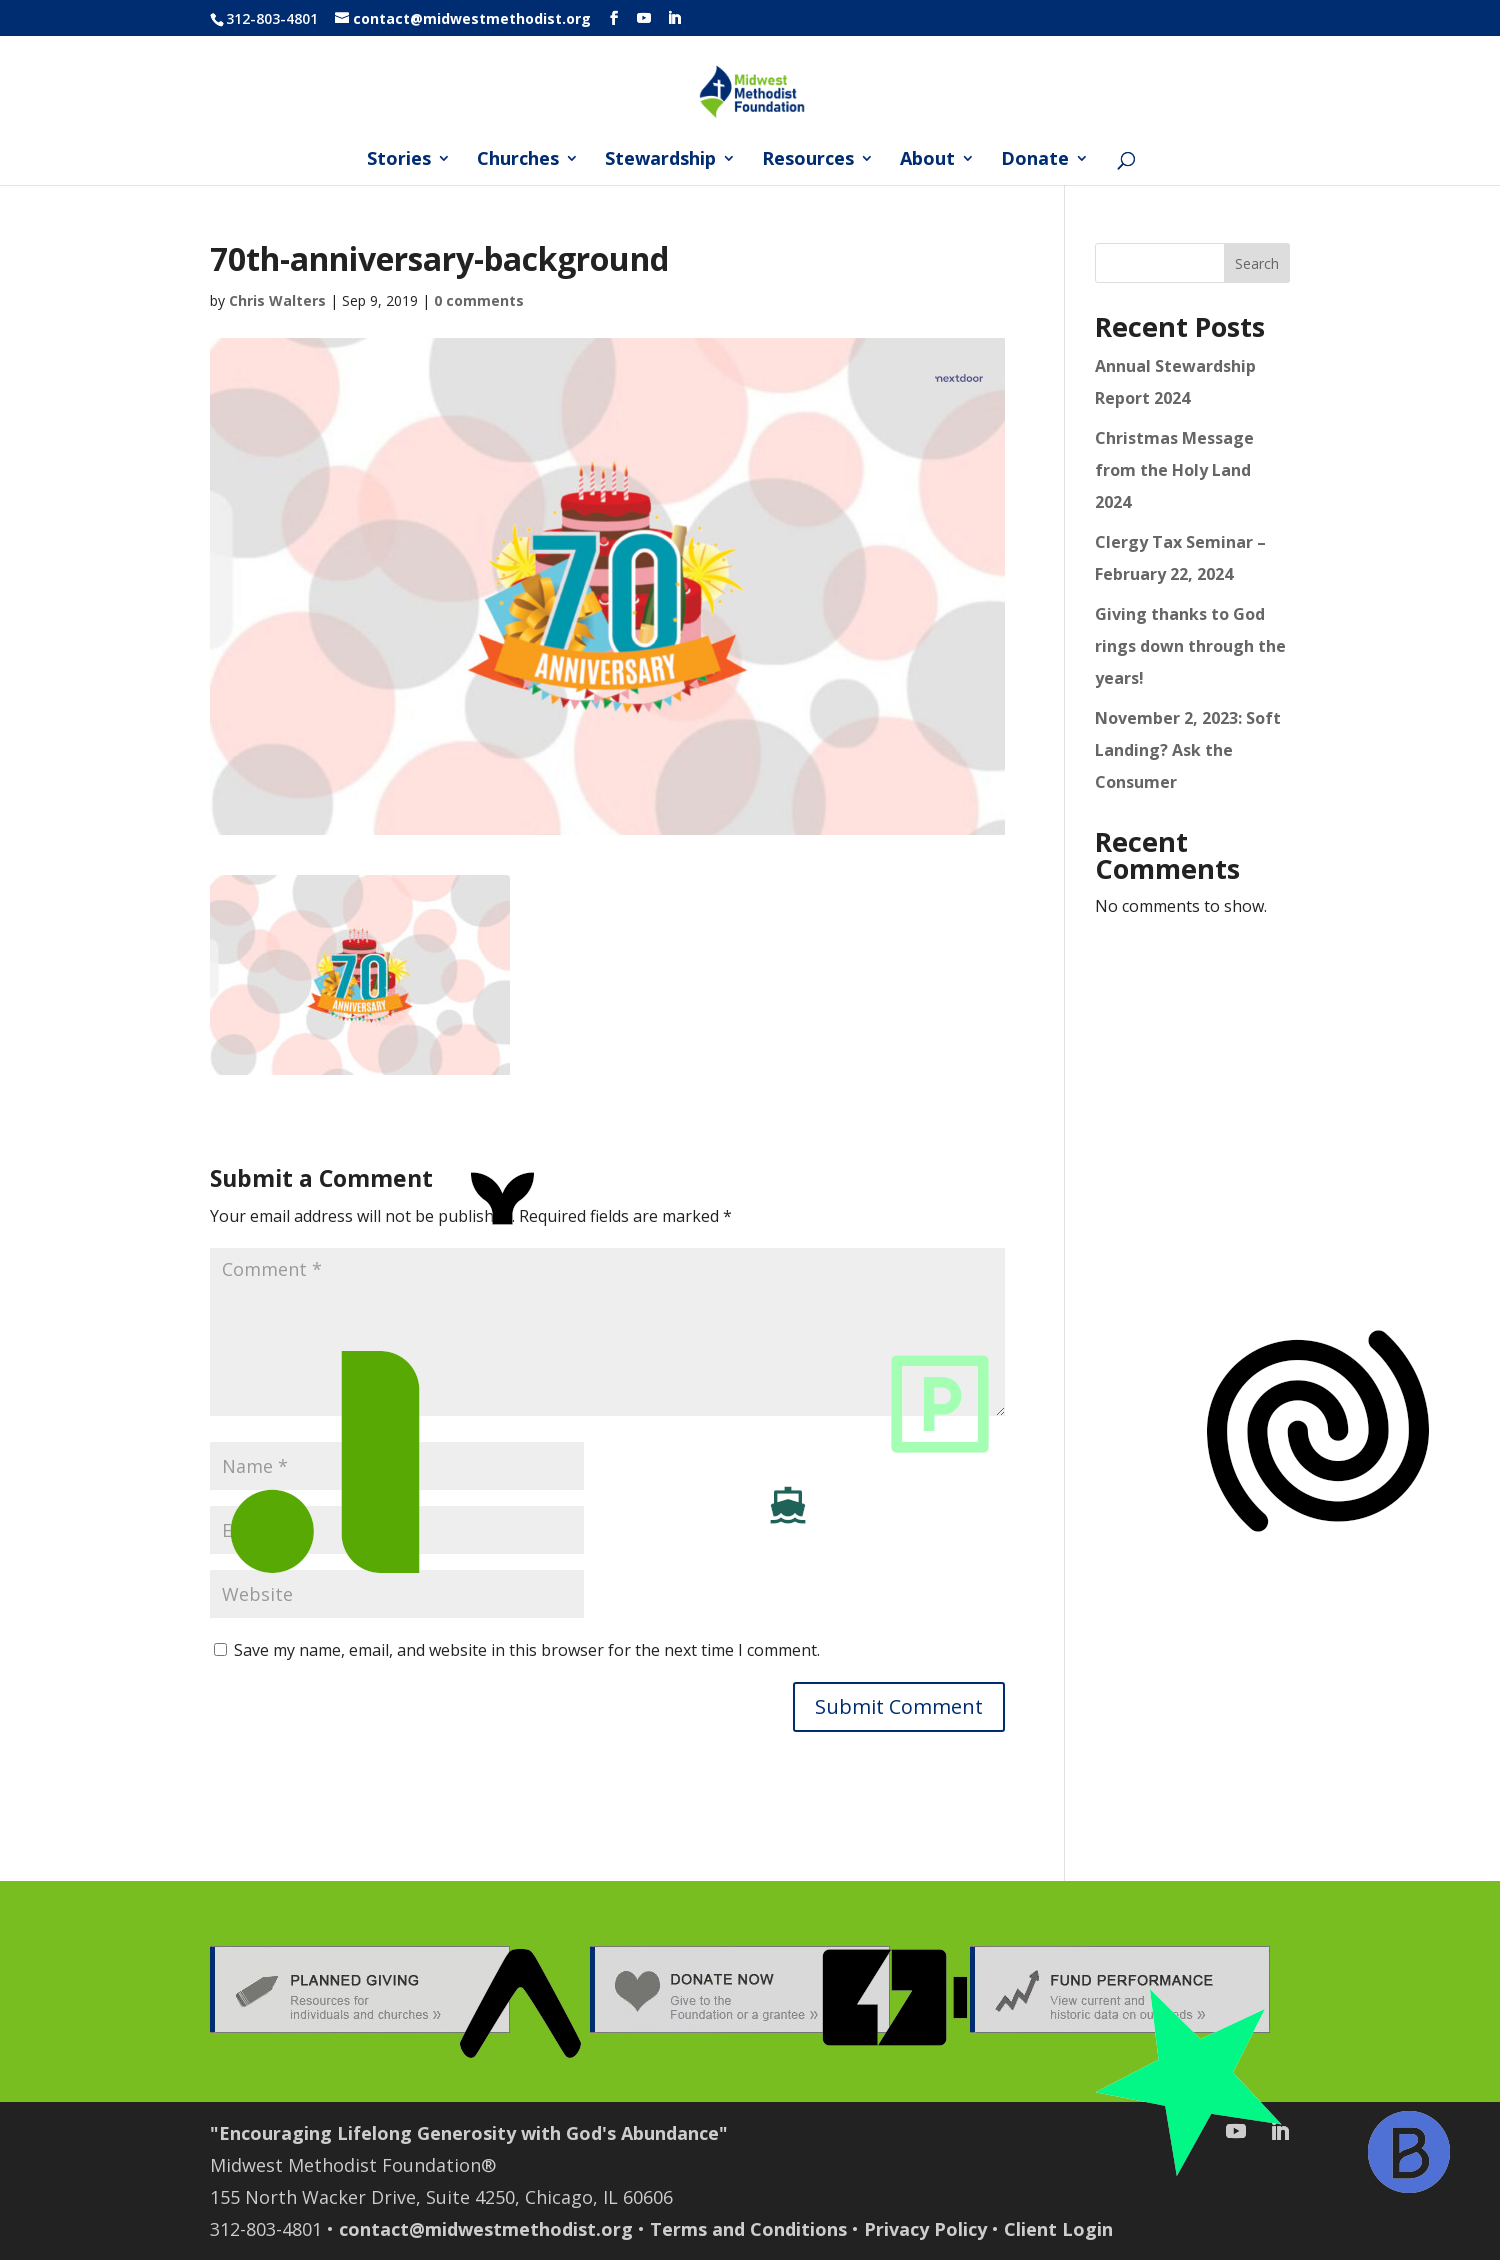 This screenshot has width=1500, height=2260. Describe the element at coordinates (1318, 1431) in the screenshot. I see `lucide icon library logo` at that location.